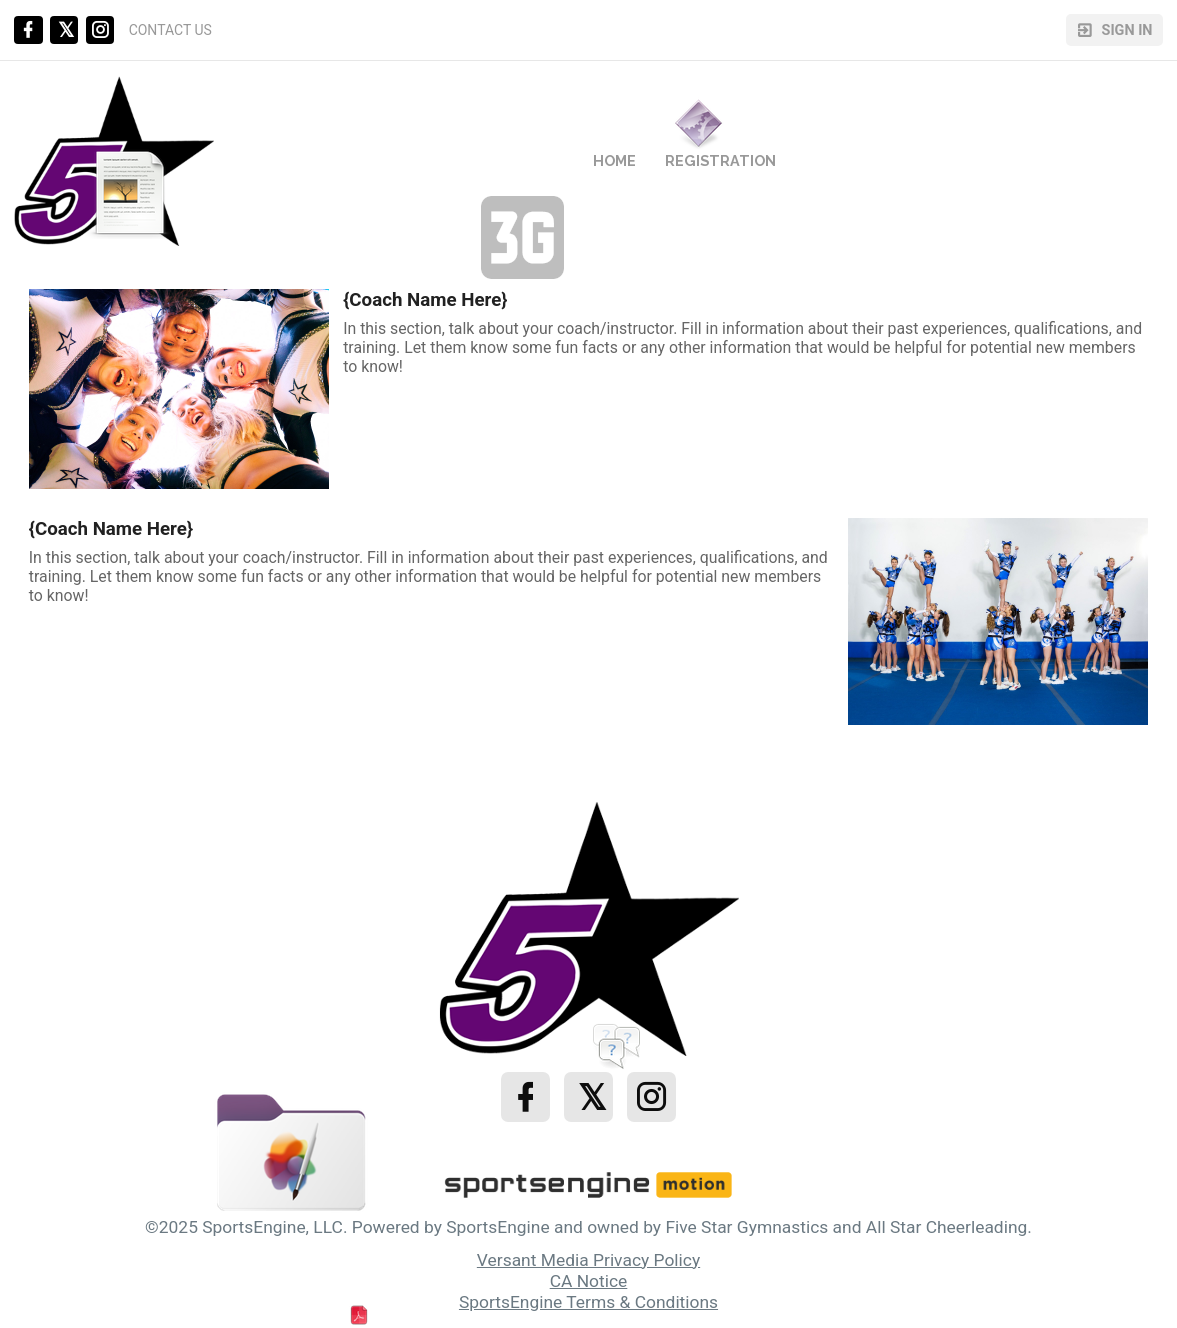 The height and width of the screenshot is (1328, 1177). Describe the element at coordinates (699, 124) in the screenshot. I see `indicates an executable program file` at that location.